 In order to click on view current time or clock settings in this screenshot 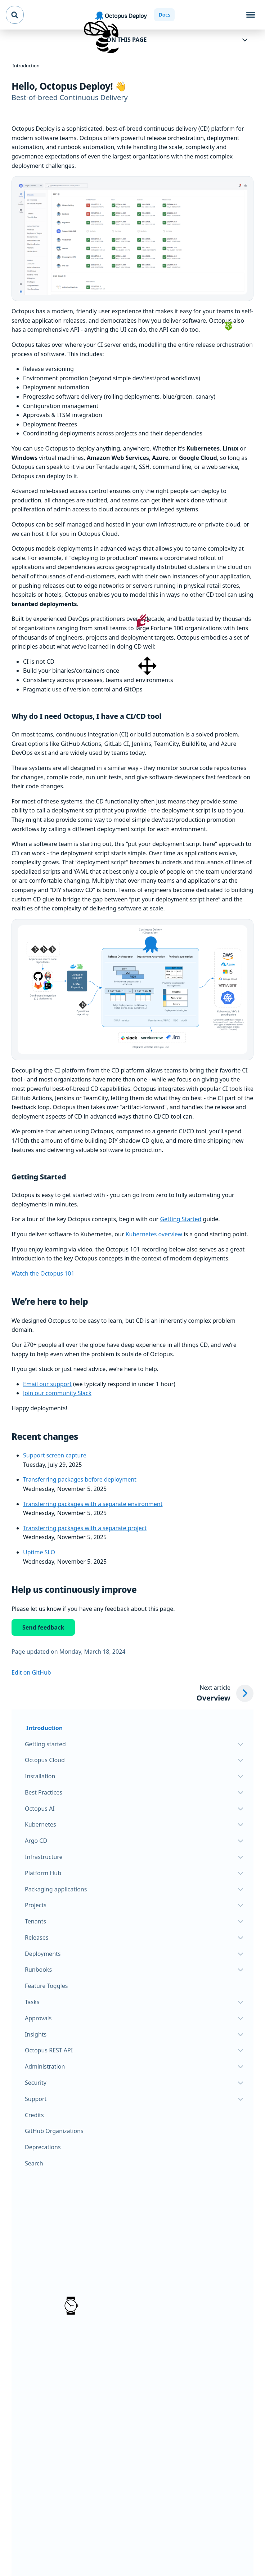, I will do `click(71, 2306)`.